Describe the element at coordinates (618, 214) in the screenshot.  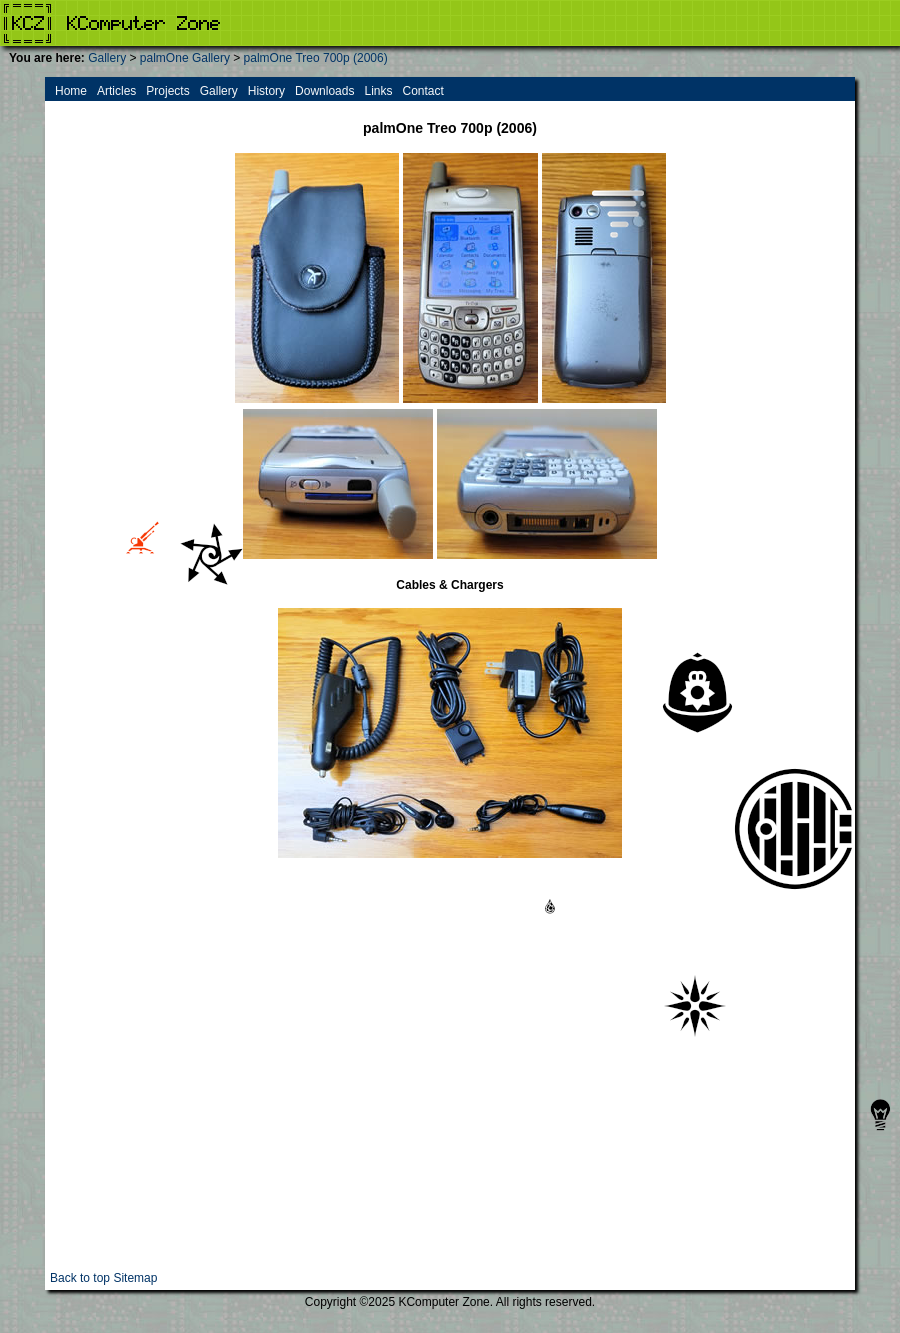
I see `indicates tornado or severe storm warning` at that location.